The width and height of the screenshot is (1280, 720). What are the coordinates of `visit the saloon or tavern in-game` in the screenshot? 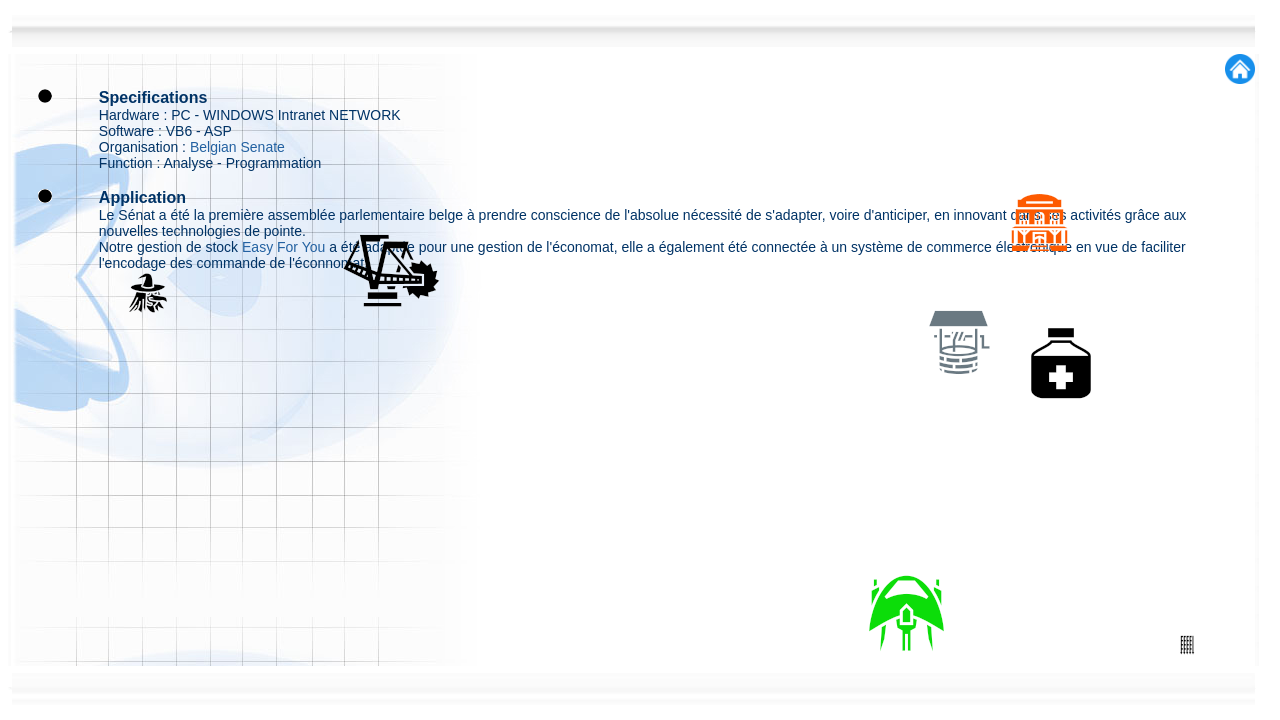 It's located at (1039, 222).